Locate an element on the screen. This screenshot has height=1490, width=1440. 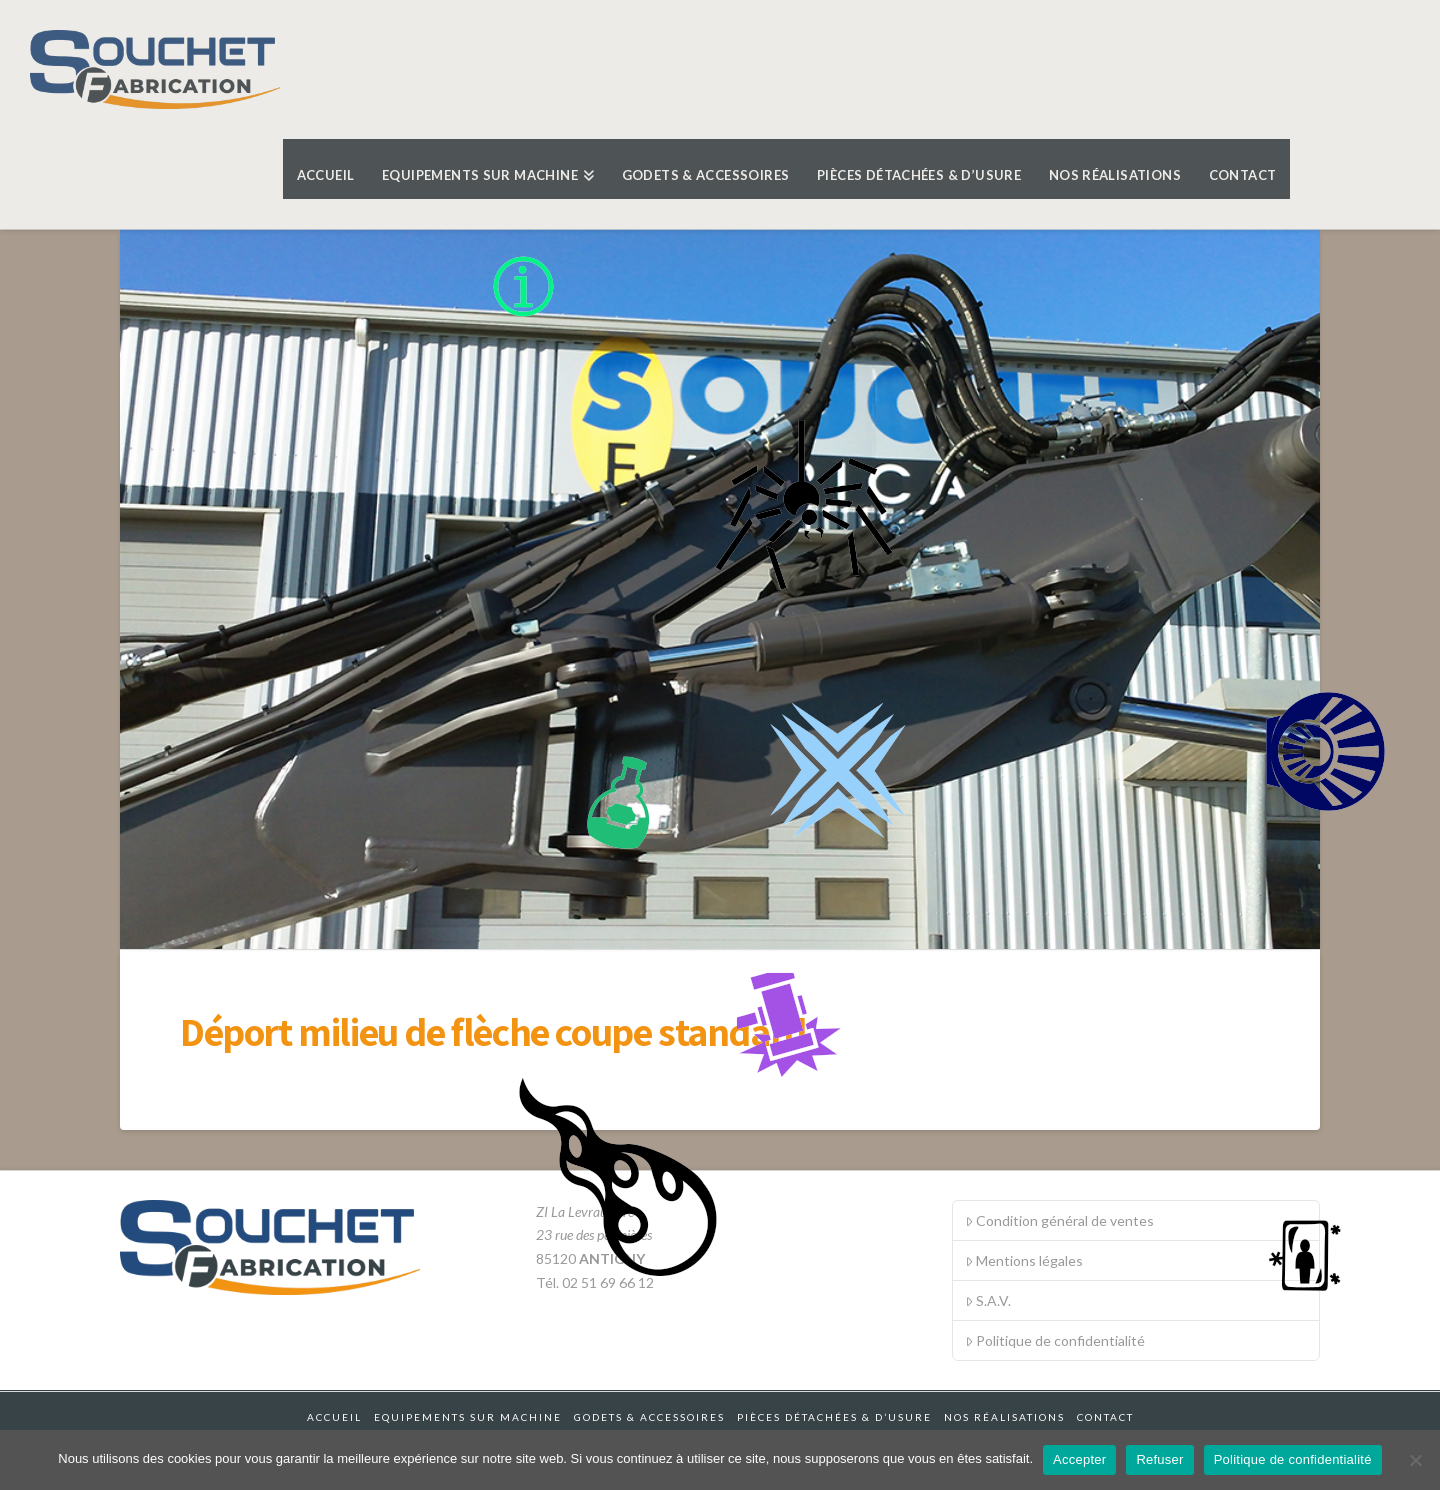
a decorative cross or star emblem for game UI is located at coordinates (837, 770).